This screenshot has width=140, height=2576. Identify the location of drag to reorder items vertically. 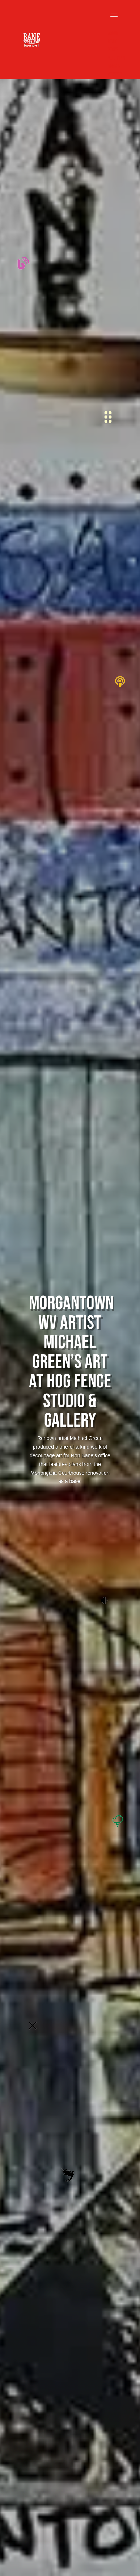
(108, 417).